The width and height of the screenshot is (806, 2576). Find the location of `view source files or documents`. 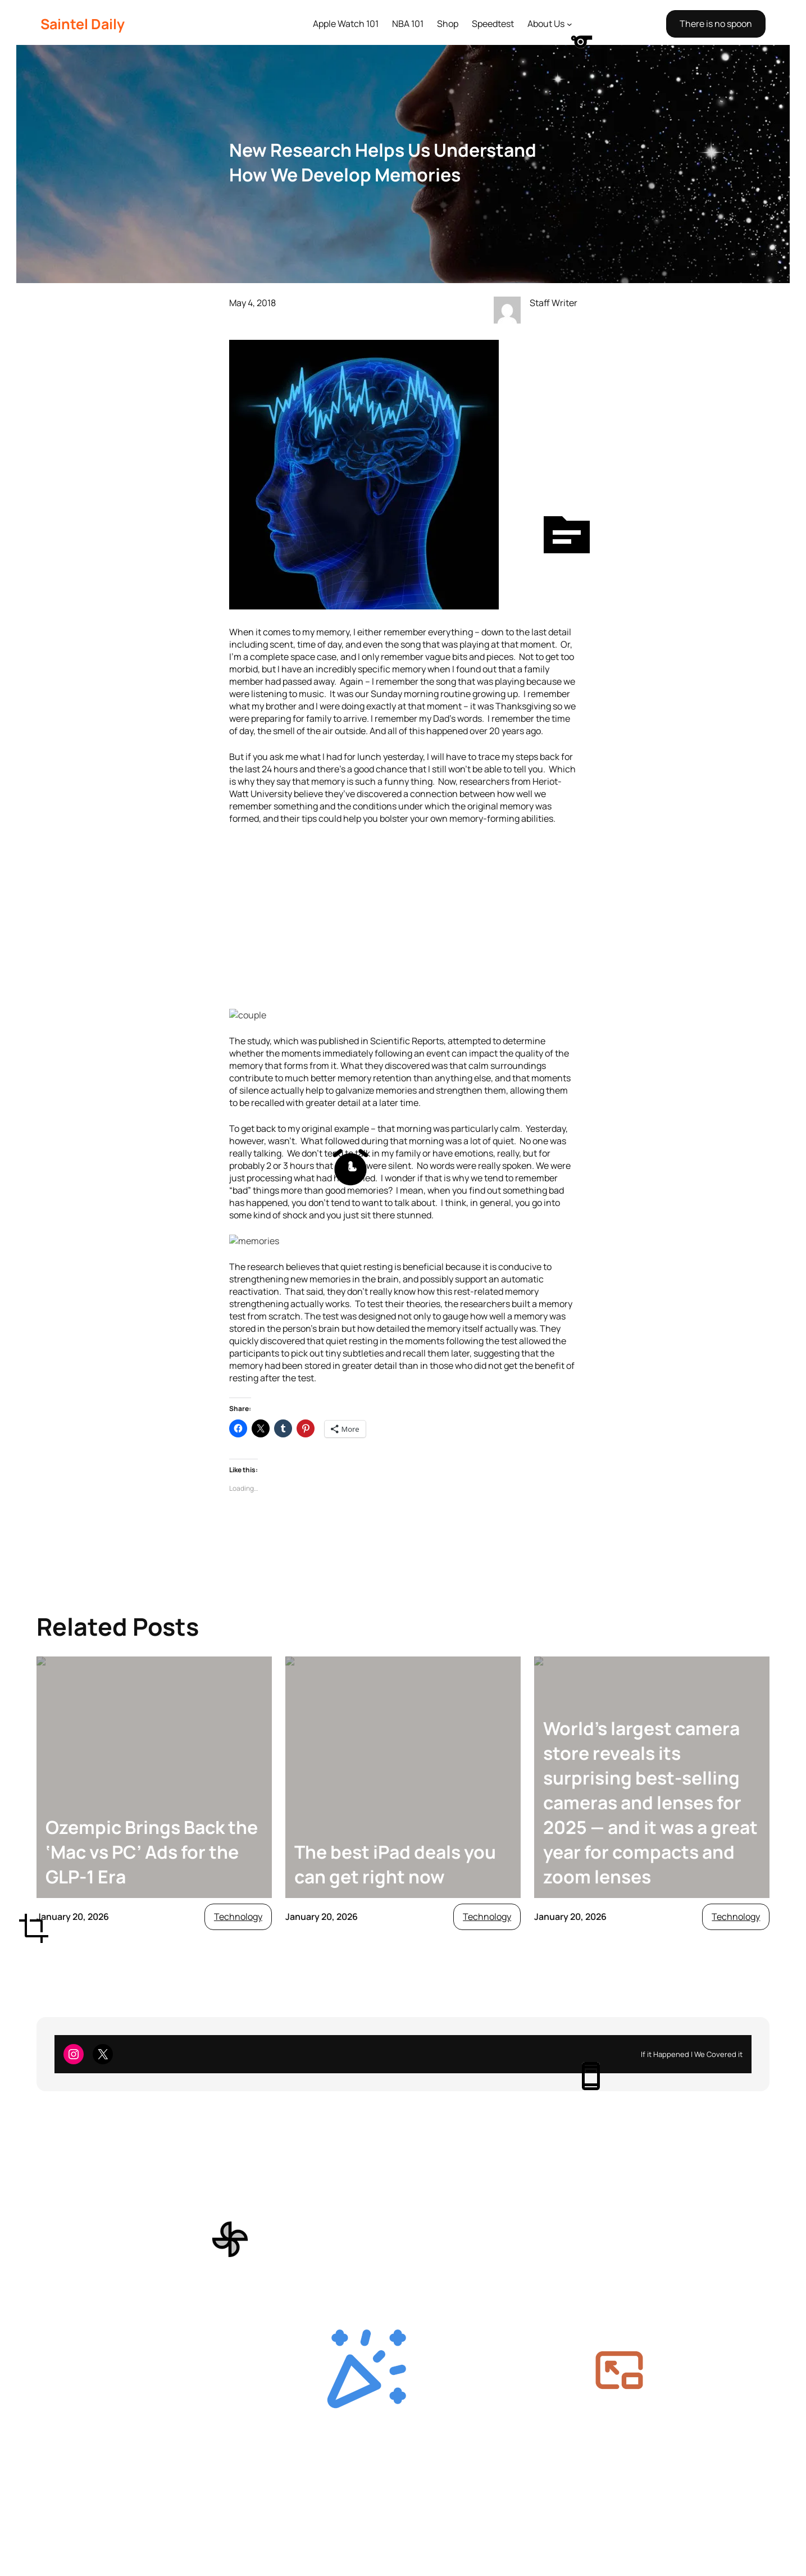

view source files or documents is located at coordinates (567, 535).